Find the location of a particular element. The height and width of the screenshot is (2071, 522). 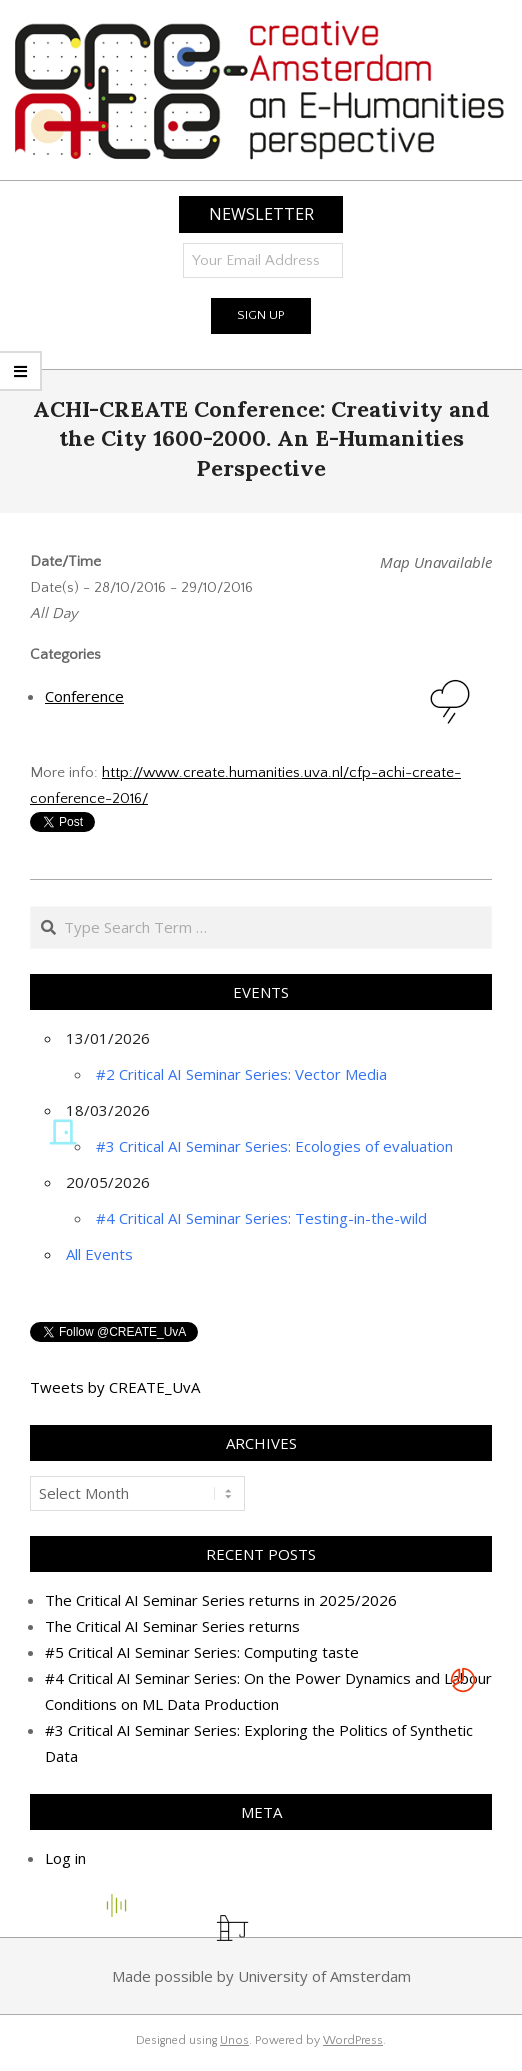

indicates construction or building in progress is located at coordinates (232, 1928).